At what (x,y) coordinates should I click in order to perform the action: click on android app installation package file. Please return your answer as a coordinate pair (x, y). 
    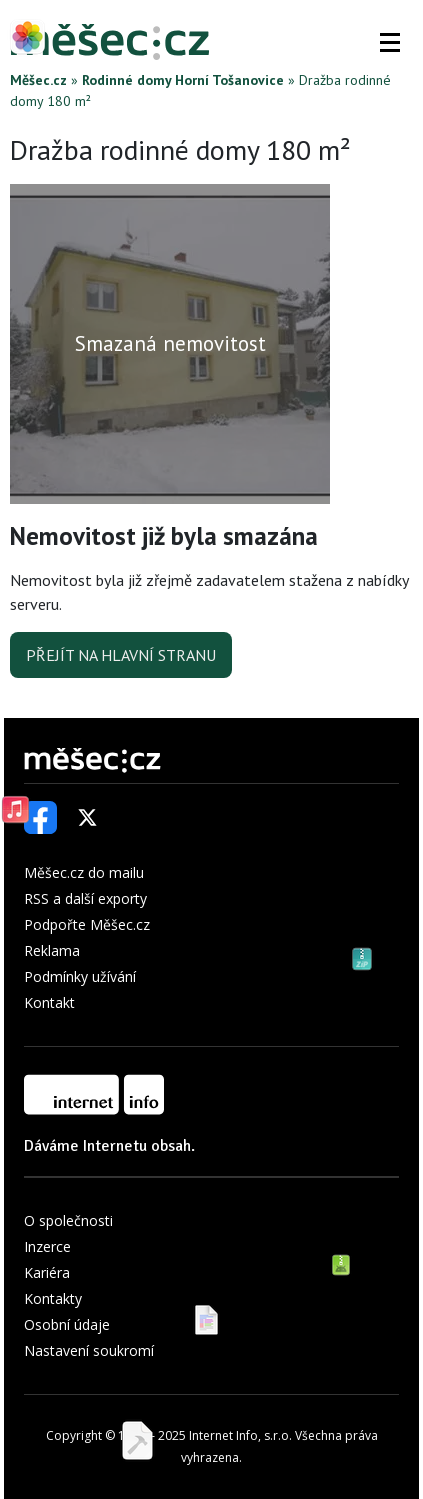
    Looking at the image, I should click on (341, 1265).